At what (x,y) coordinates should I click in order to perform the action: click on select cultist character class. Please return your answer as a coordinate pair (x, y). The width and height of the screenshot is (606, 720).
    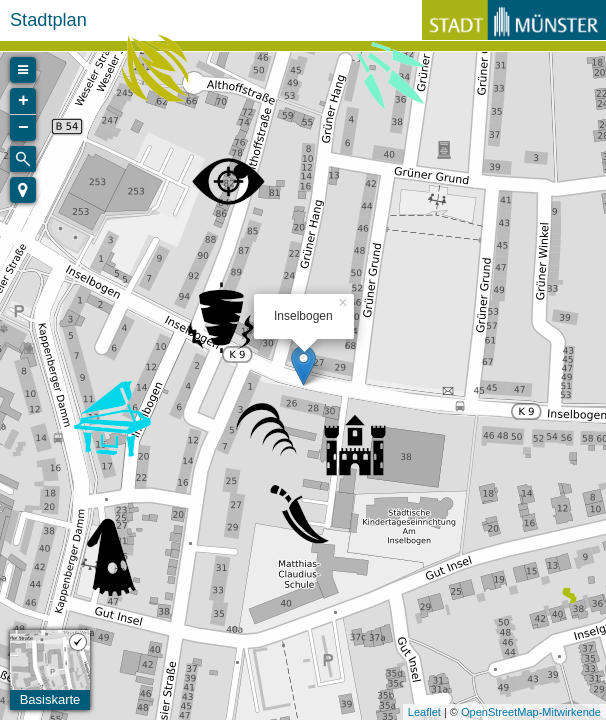
    Looking at the image, I should click on (111, 557).